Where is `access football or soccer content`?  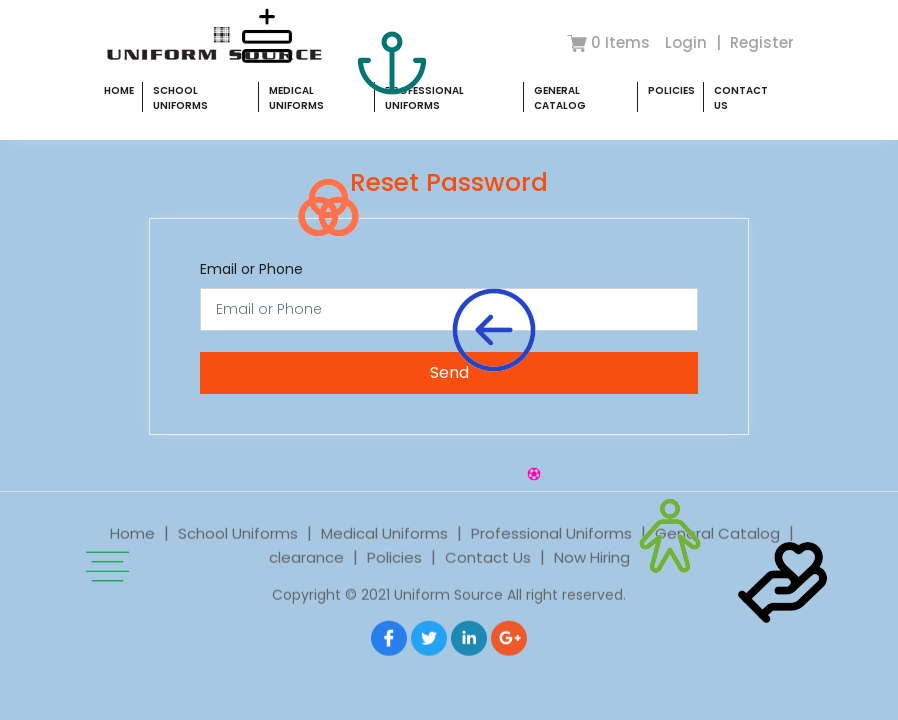 access football or soccer content is located at coordinates (534, 474).